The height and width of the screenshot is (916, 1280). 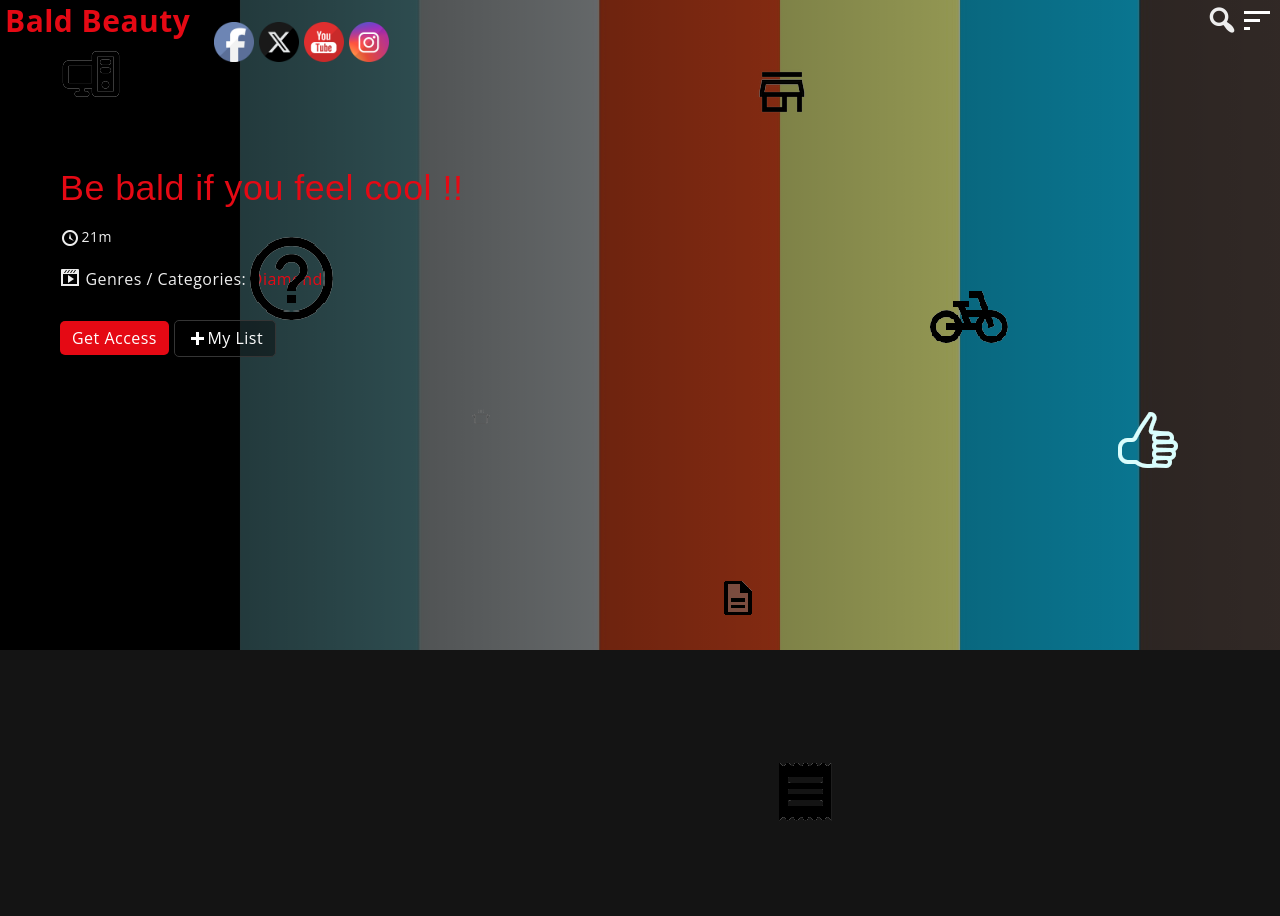 What do you see at coordinates (738, 598) in the screenshot?
I see `view document details` at bounding box center [738, 598].